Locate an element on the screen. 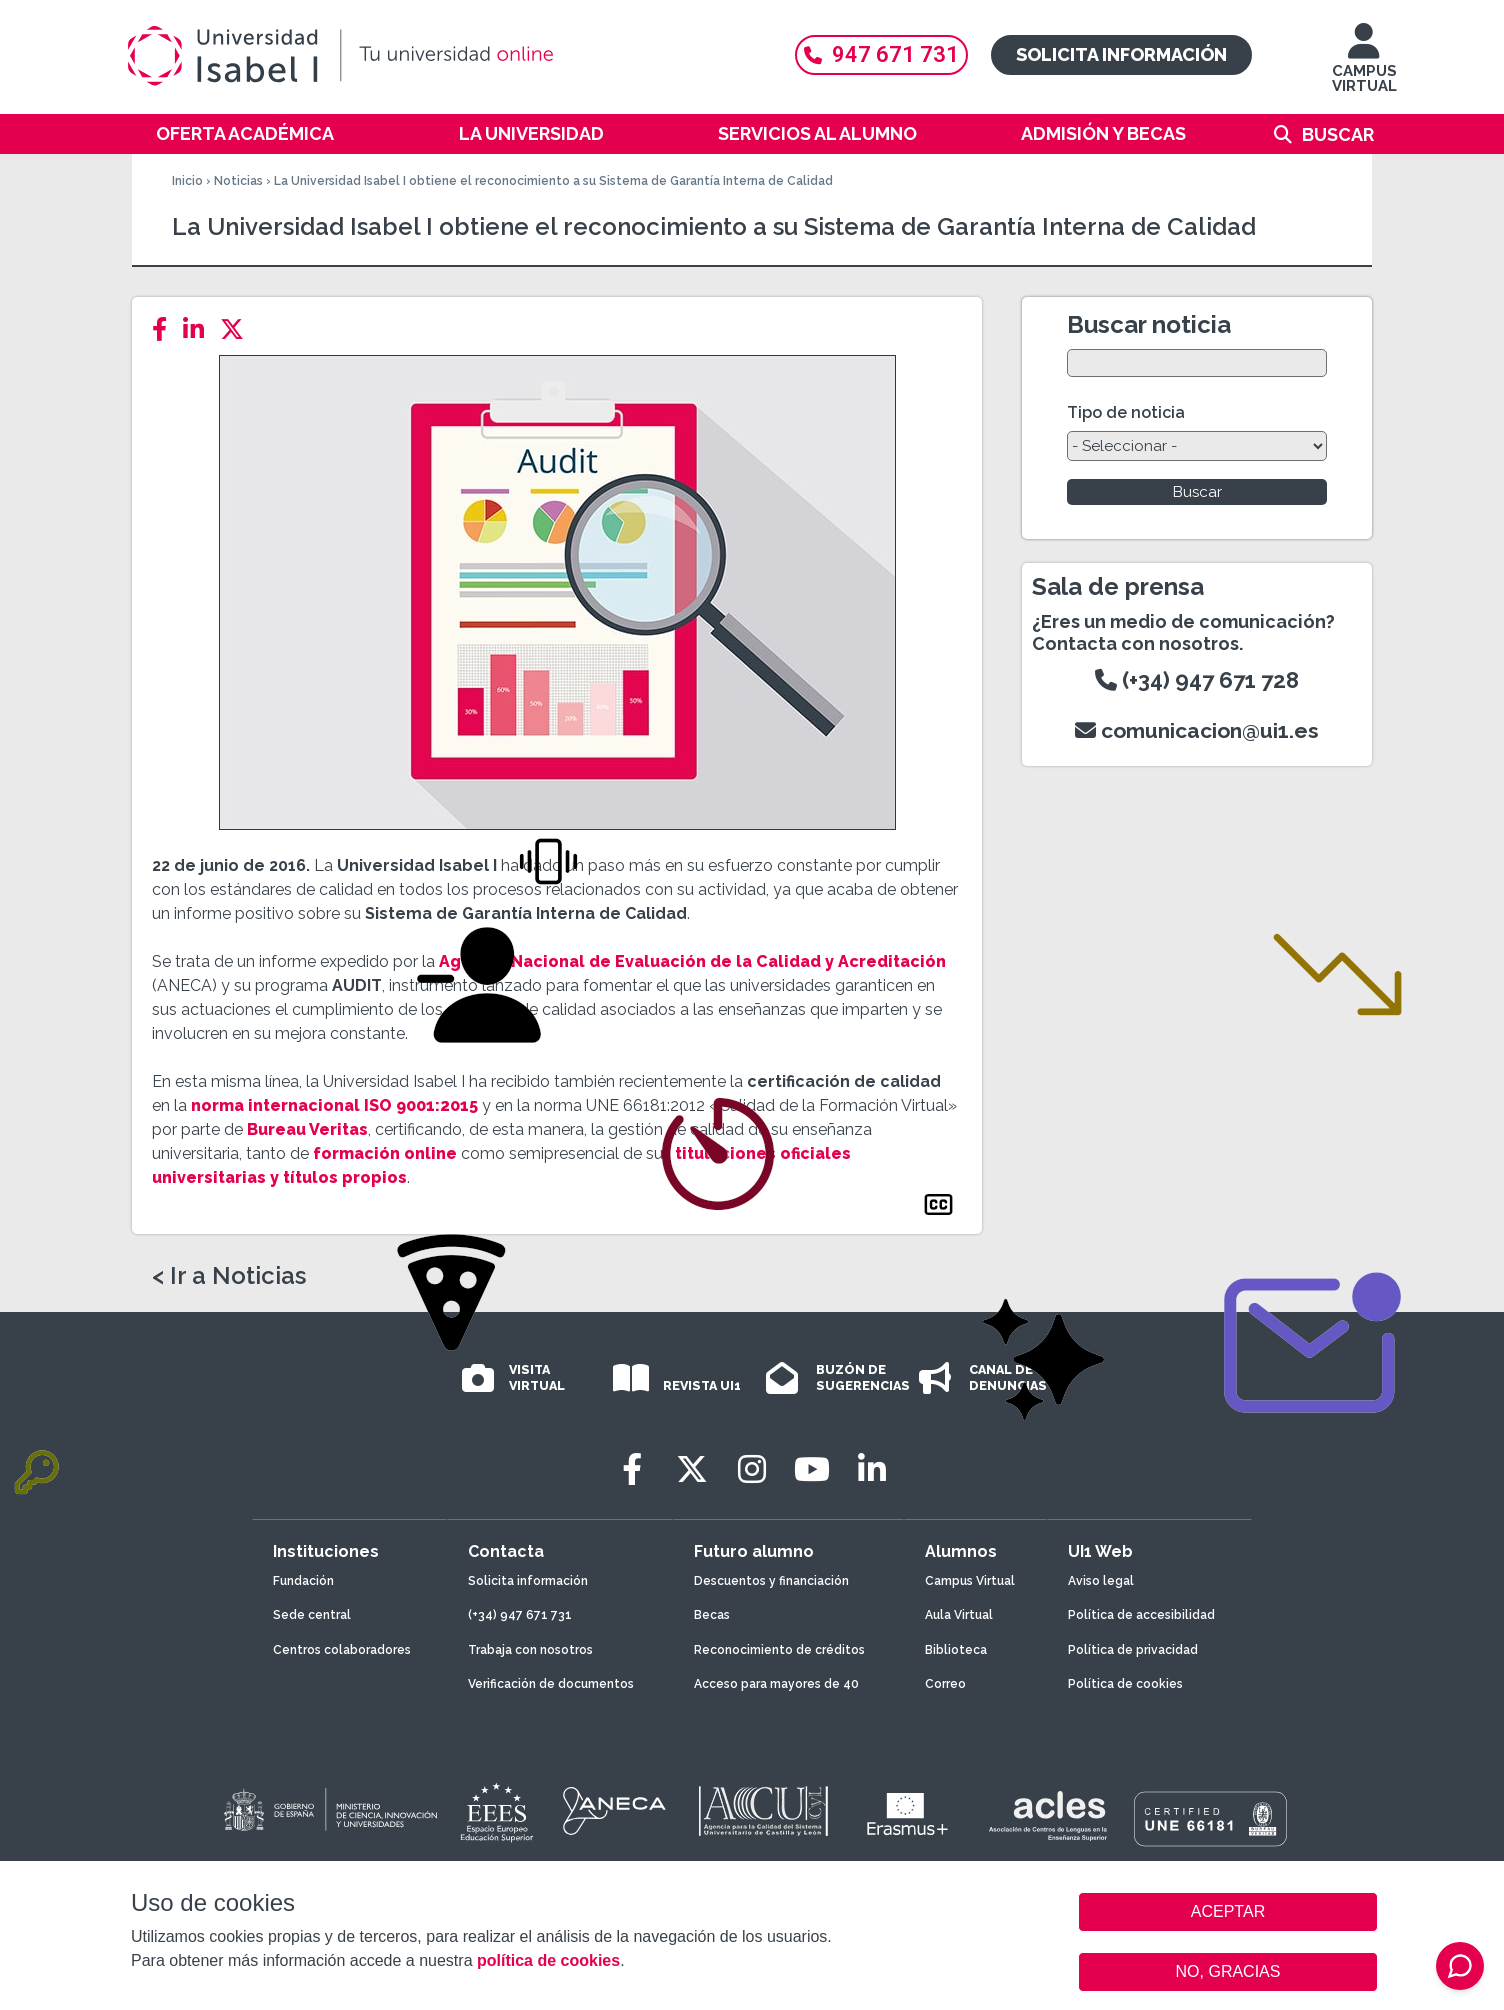 This screenshot has width=1504, height=2010. indicates a downward trend or decline in metrics is located at coordinates (1337, 974).